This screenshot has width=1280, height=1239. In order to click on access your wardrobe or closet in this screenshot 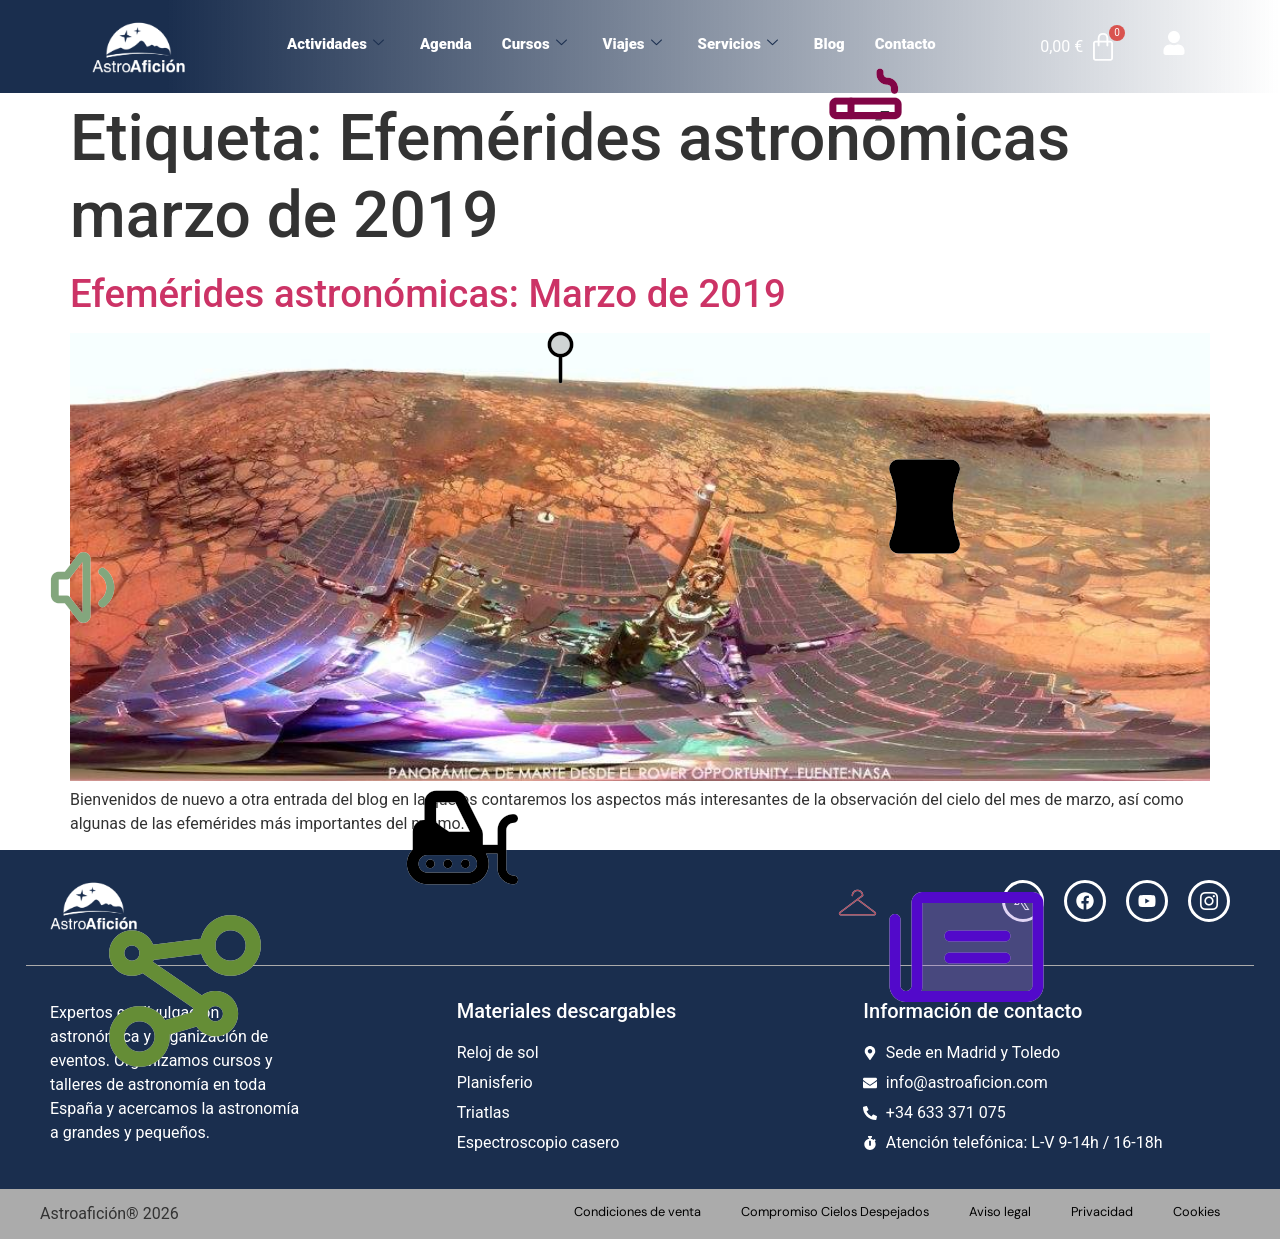, I will do `click(857, 904)`.